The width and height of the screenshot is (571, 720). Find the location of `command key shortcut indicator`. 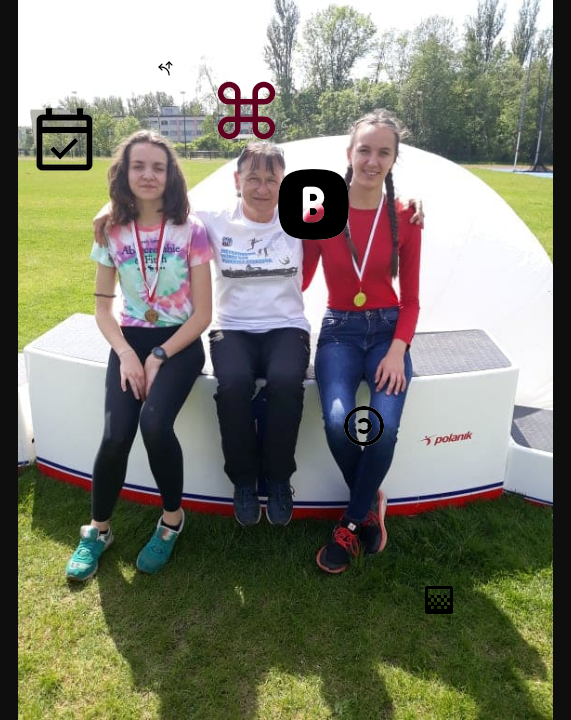

command key shortcut indicator is located at coordinates (246, 110).